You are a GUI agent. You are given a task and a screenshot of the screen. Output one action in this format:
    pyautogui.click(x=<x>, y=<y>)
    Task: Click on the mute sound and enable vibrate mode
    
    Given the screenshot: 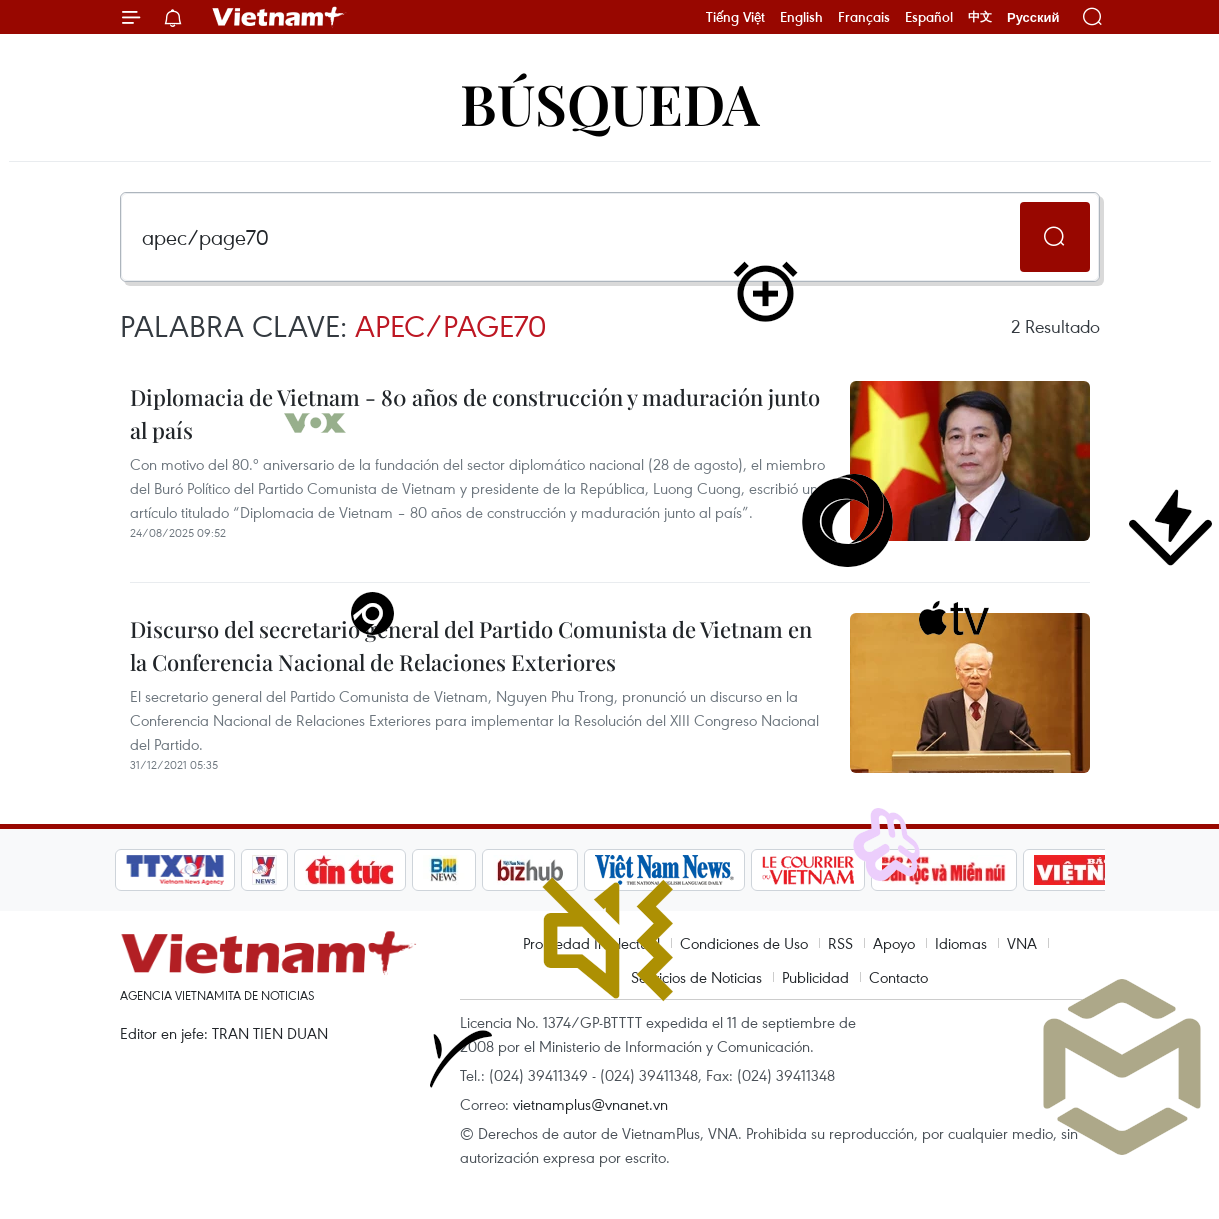 What is the action you would take?
    pyautogui.click(x=612, y=940)
    